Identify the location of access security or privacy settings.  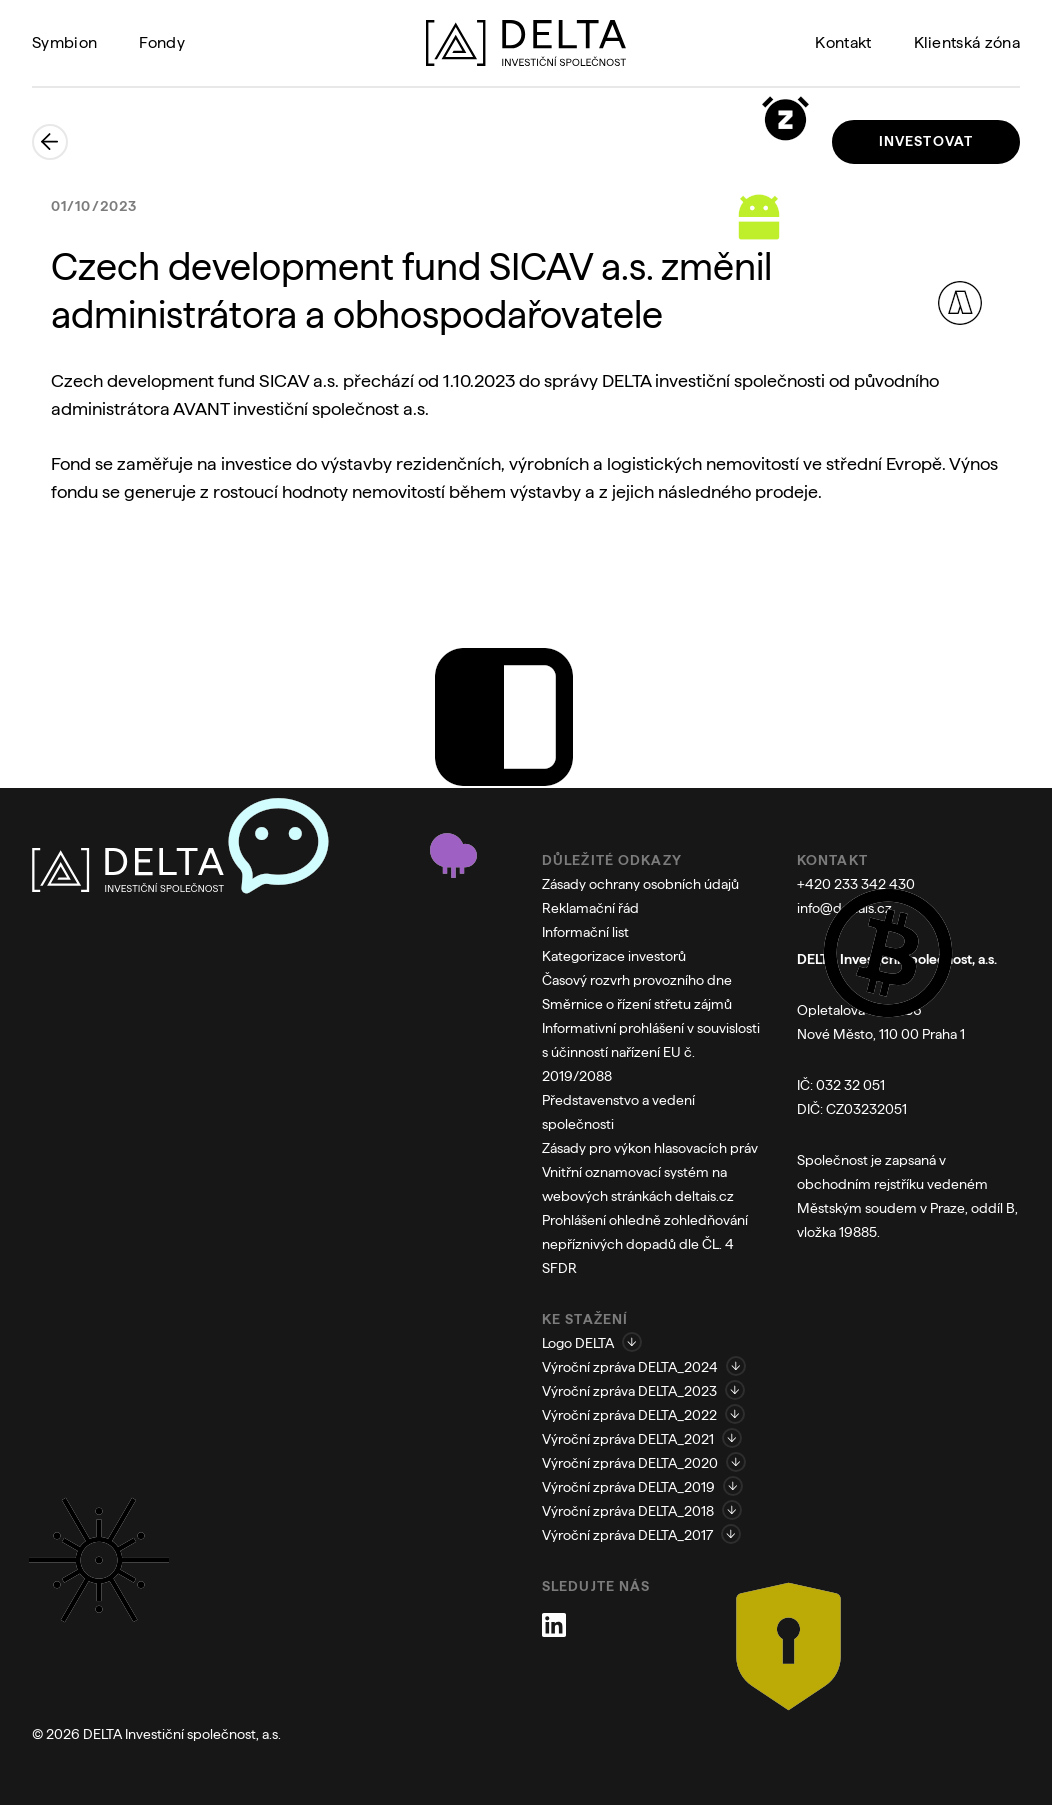
(788, 1646).